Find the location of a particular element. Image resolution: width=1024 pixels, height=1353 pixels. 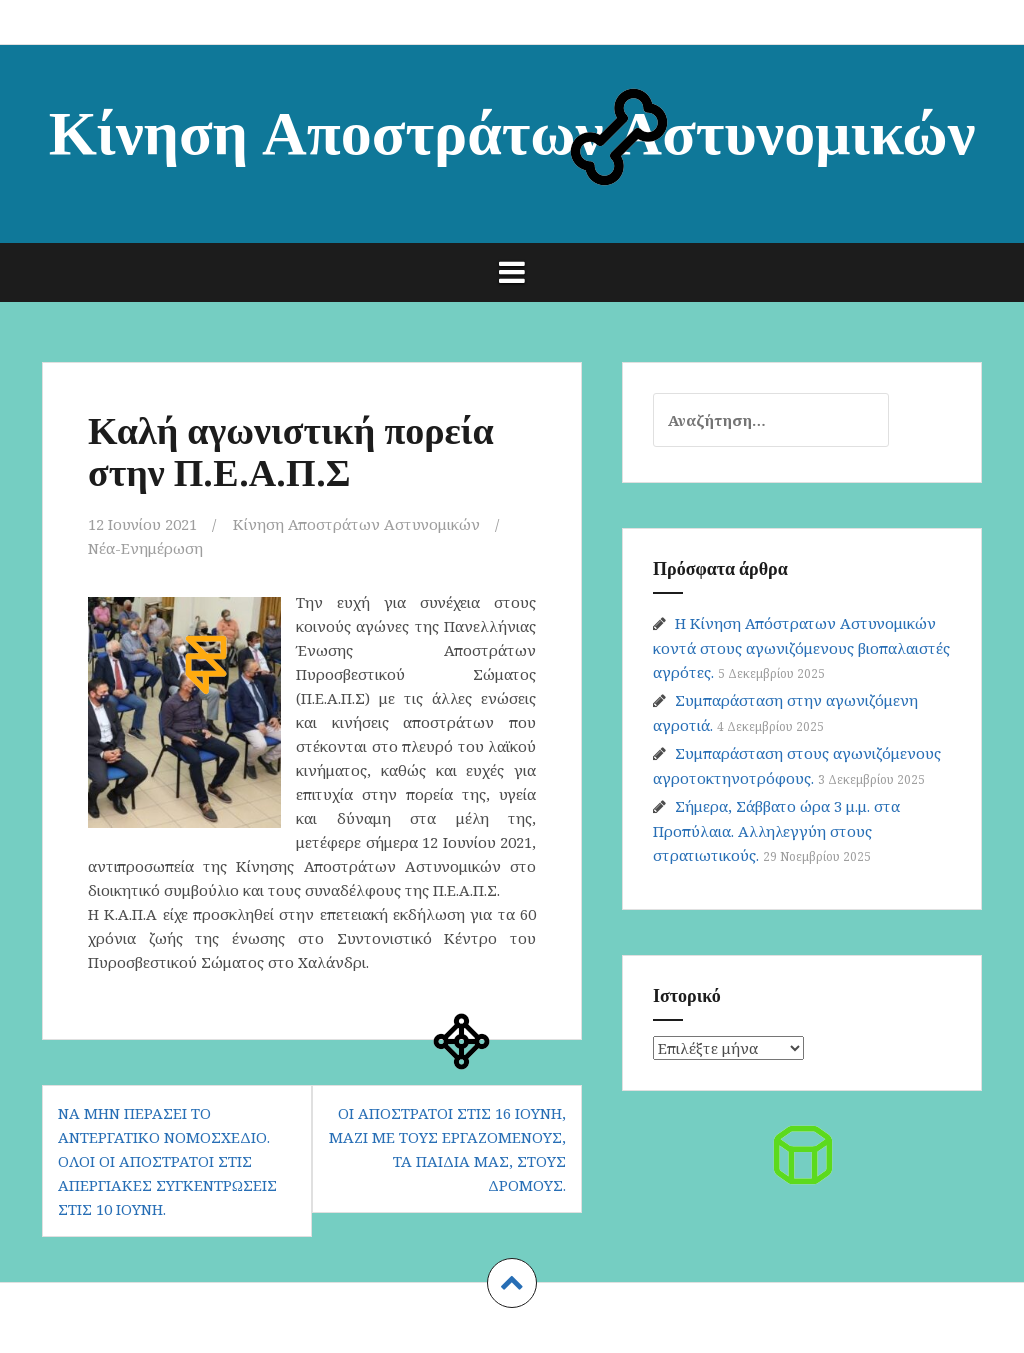

view star-ring network topology is located at coordinates (461, 1041).